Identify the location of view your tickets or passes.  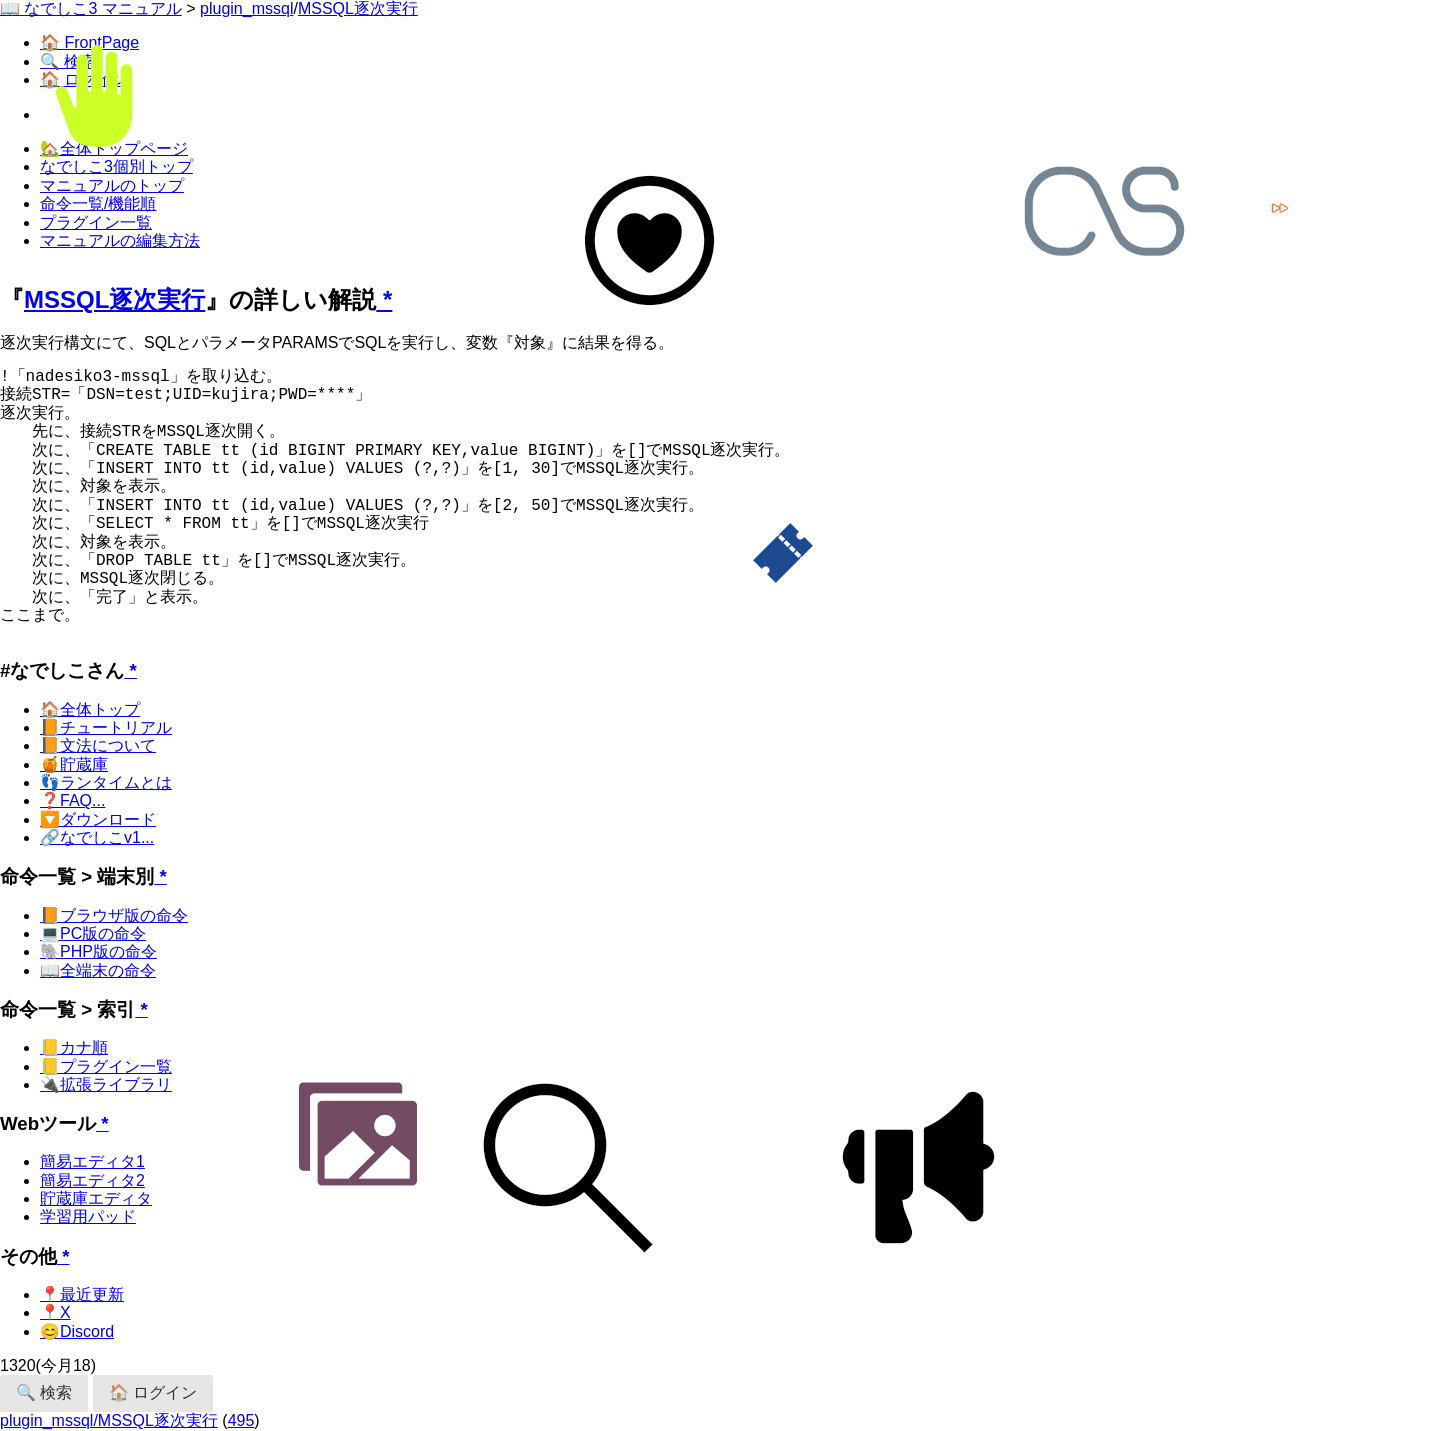
(783, 553).